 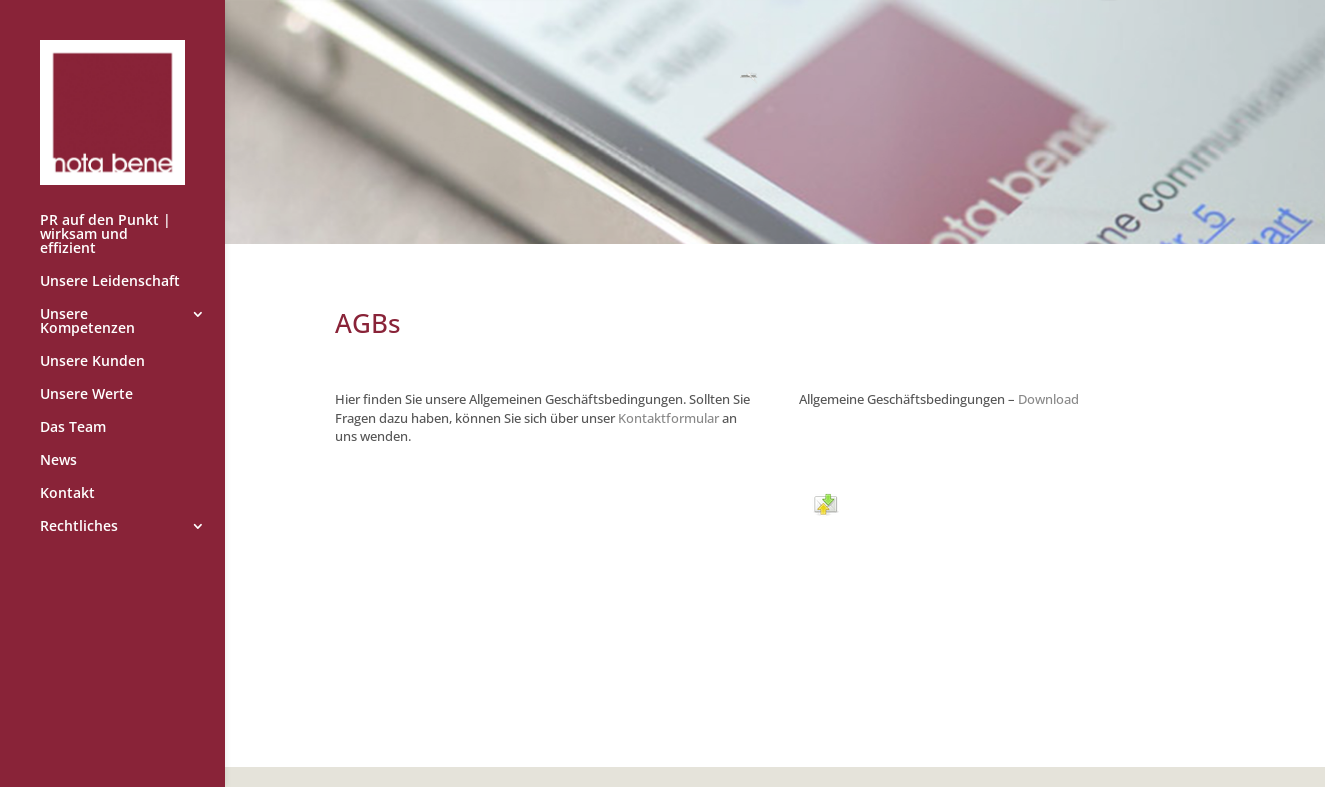 I want to click on access keyboard settings and preferences, so click(x=748, y=74).